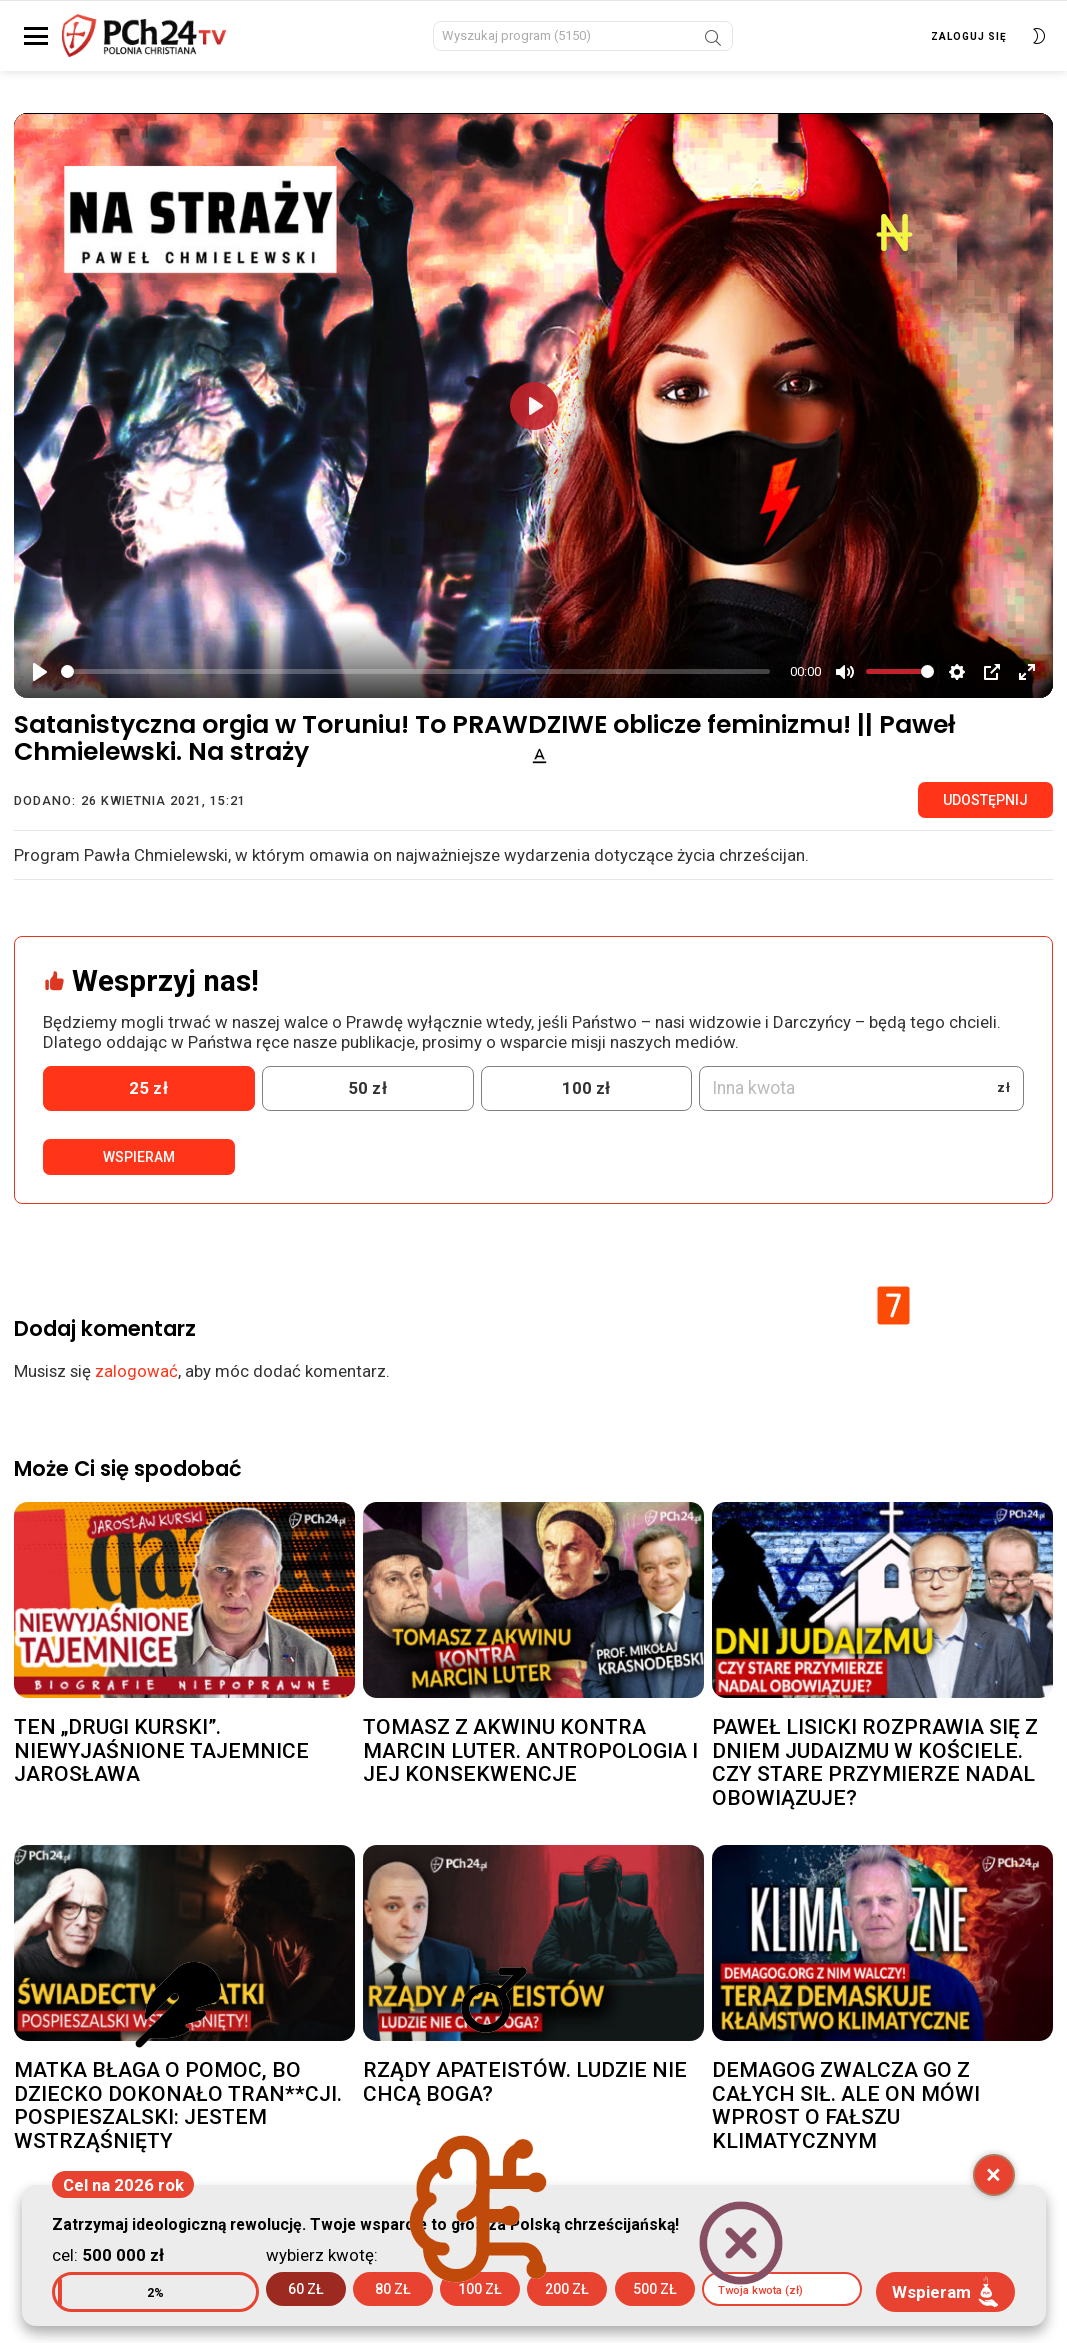 The image size is (1067, 2343). Describe the element at coordinates (494, 2000) in the screenshot. I see `select demiboy gender identity` at that location.